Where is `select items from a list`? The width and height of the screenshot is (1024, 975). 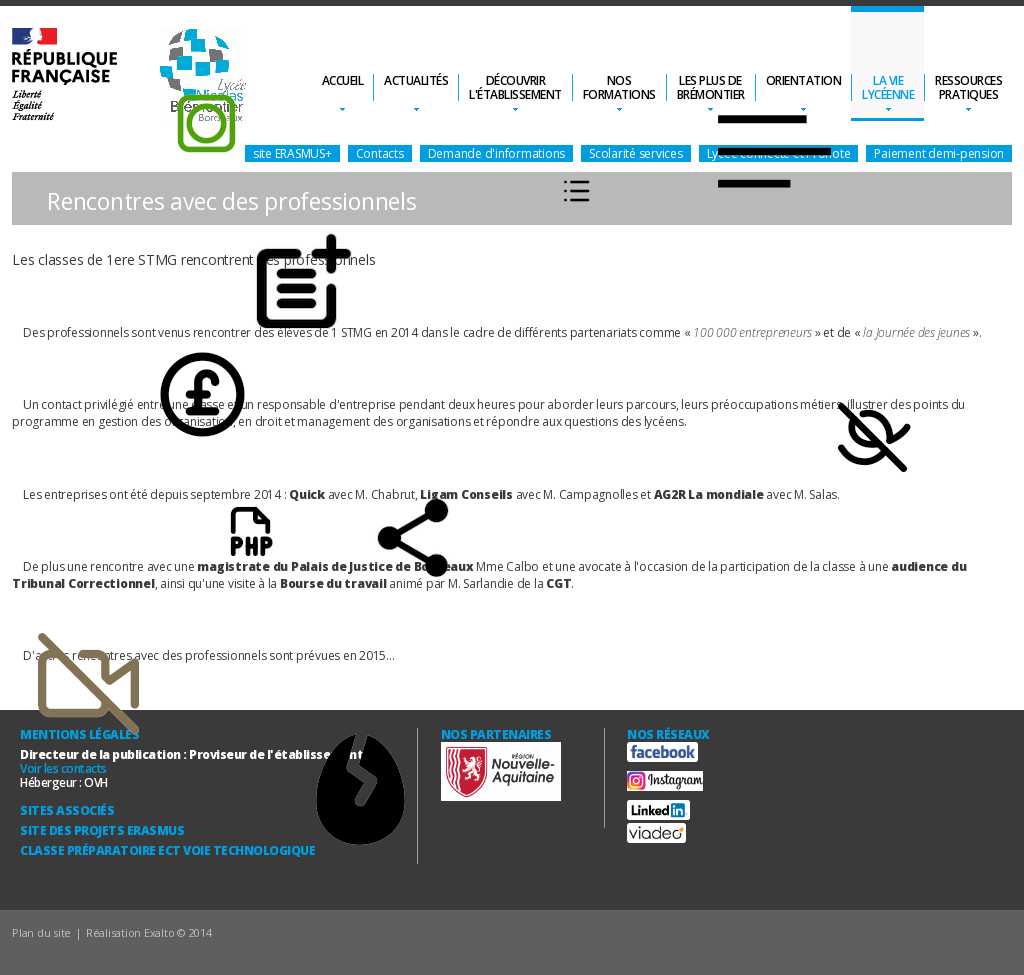
select items from a list is located at coordinates (774, 155).